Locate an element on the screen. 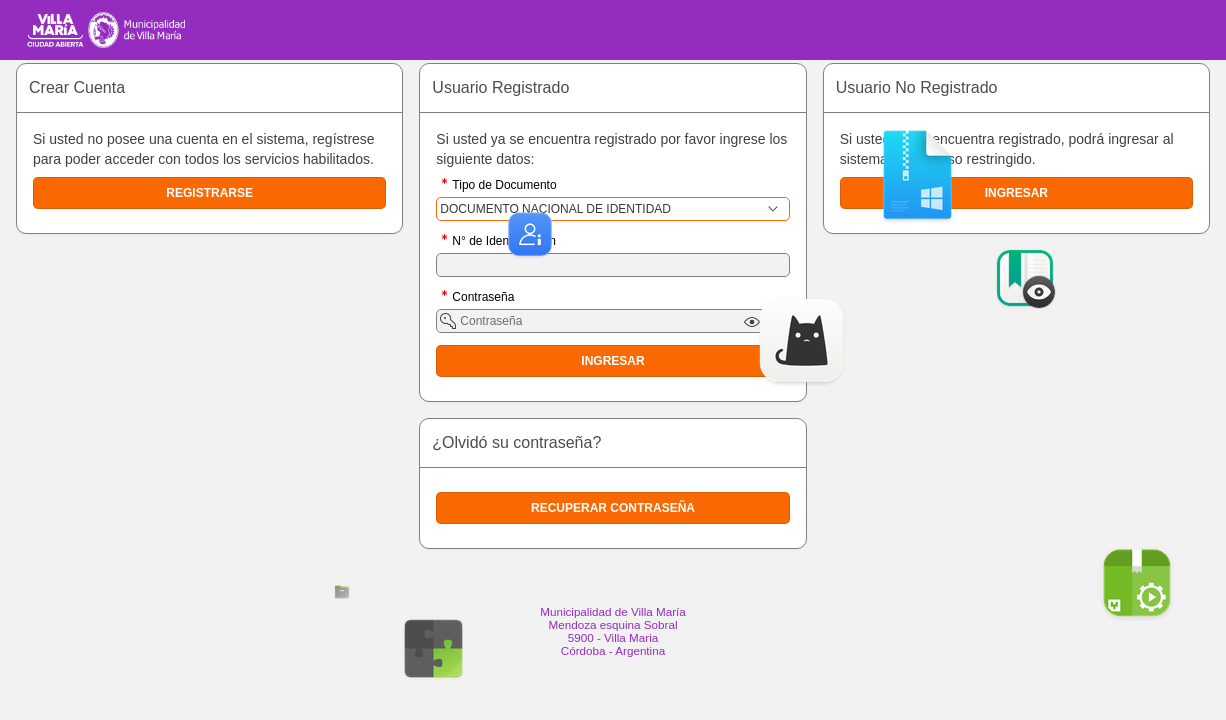 The image size is (1226, 720). open the Clash proxy app is located at coordinates (801, 340).